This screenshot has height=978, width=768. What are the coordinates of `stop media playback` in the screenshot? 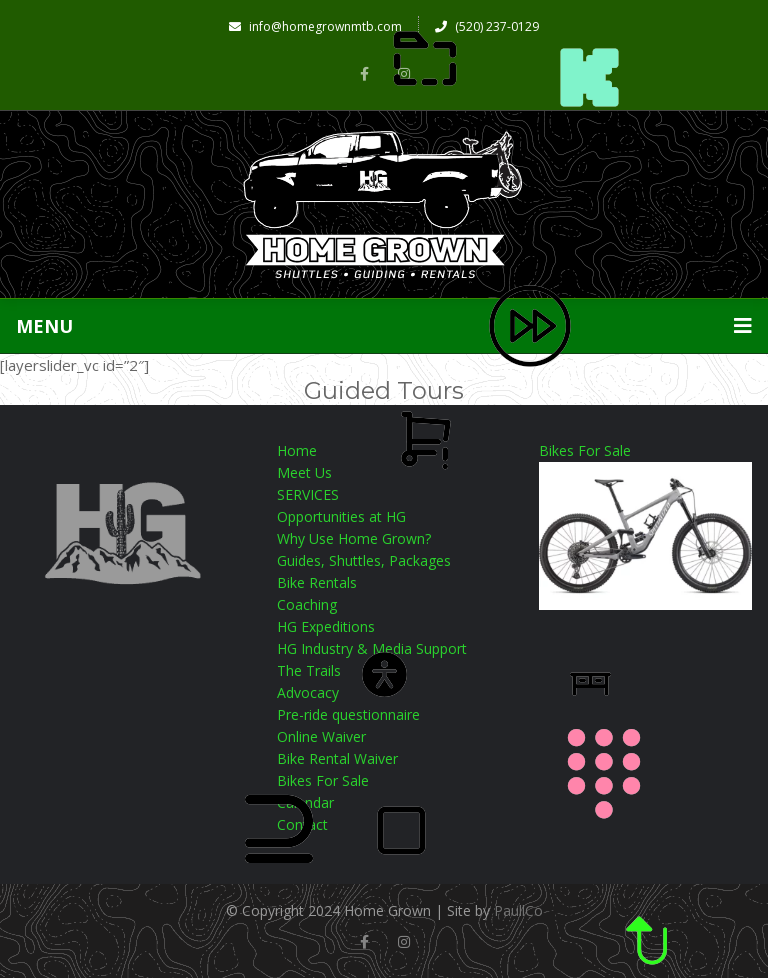 It's located at (401, 830).